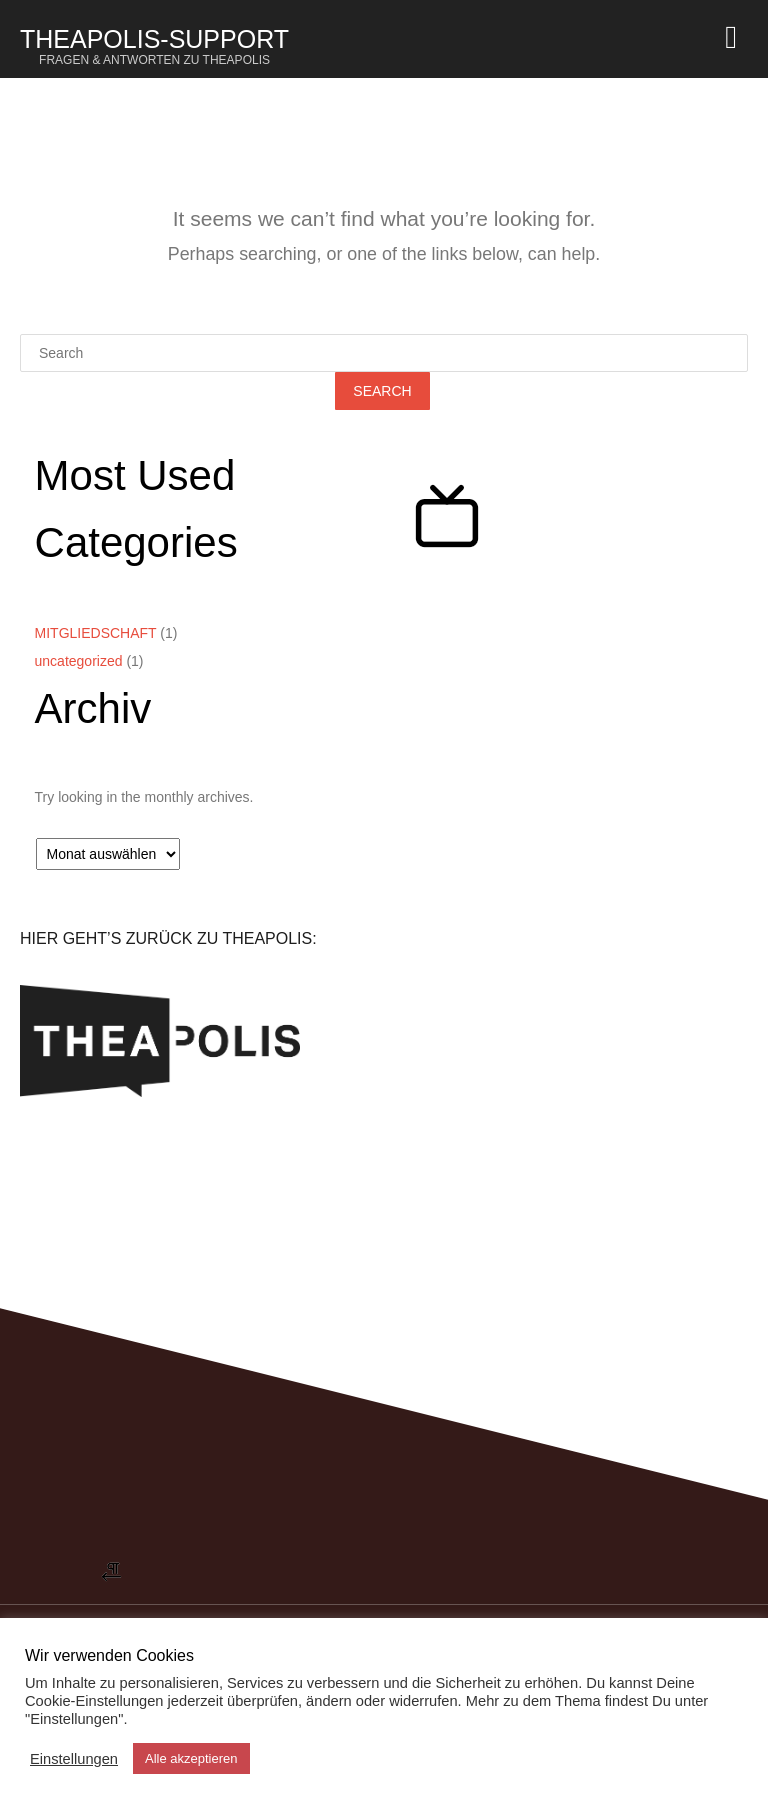 This screenshot has height=1804, width=768. I want to click on access tv or video streaming content, so click(447, 516).